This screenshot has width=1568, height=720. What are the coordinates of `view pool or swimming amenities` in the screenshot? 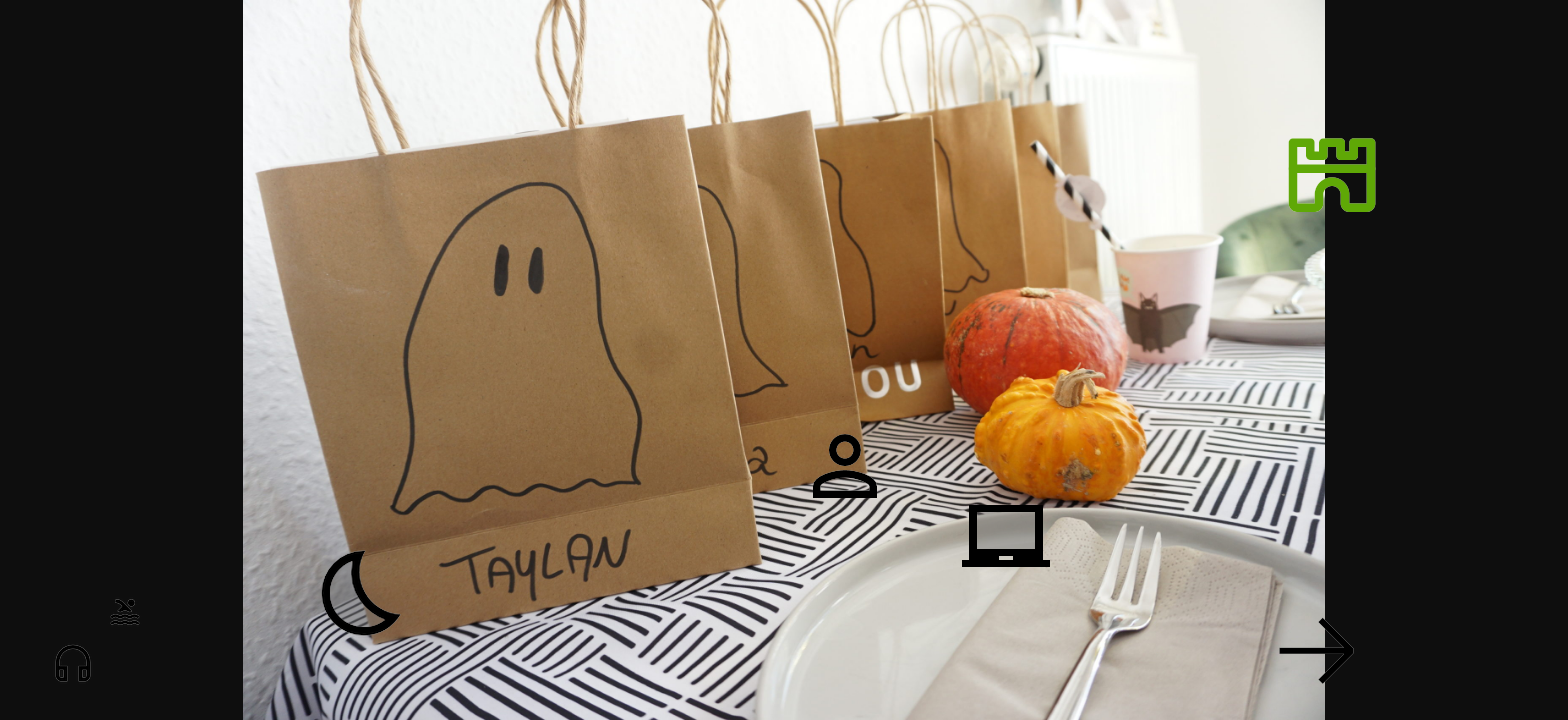 It's located at (125, 612).